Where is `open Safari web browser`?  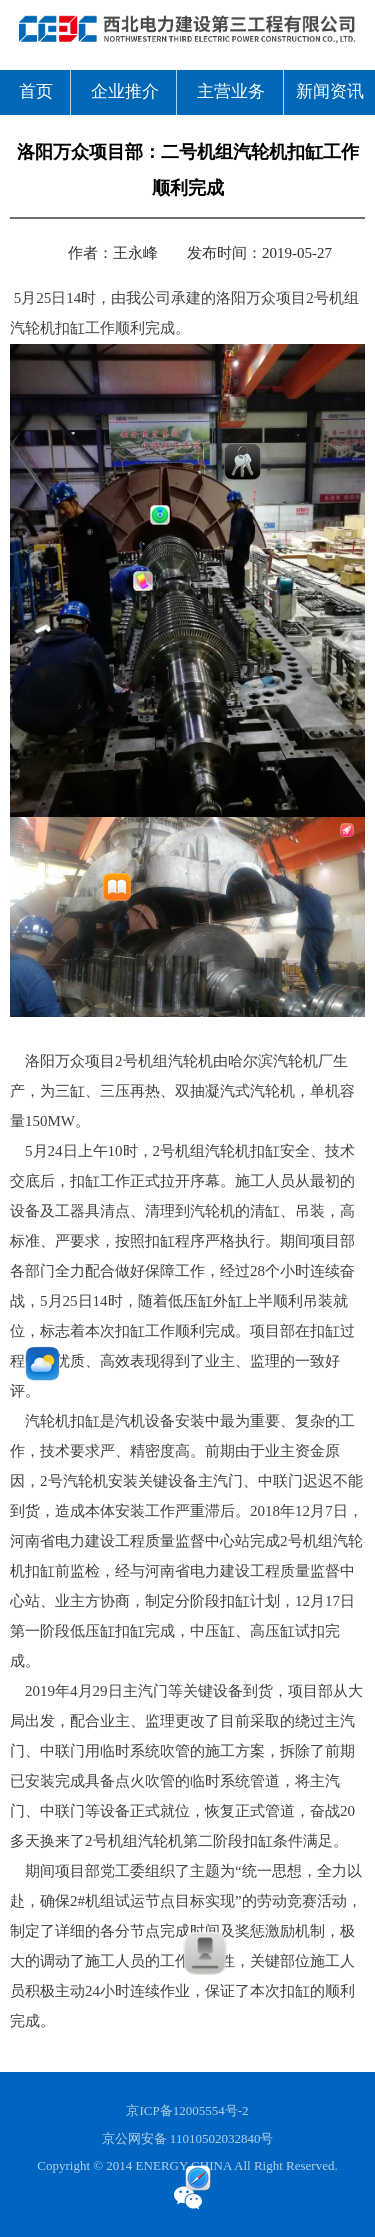 open Safari web browser is located at coordinates (198, 2178).